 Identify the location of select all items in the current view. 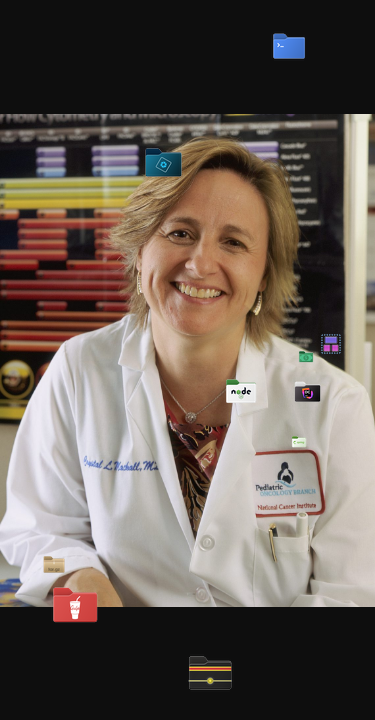
(331, 344).